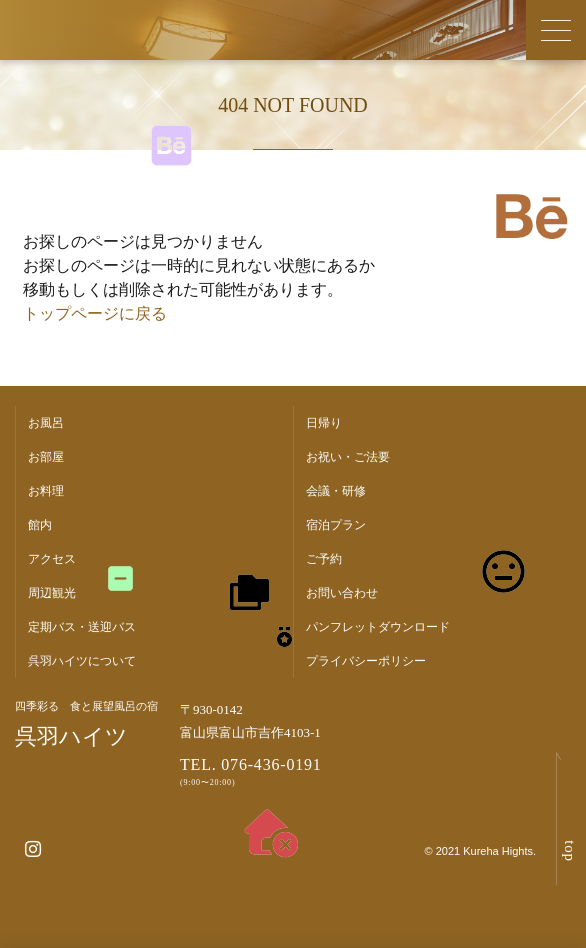 The height and width of the screenshot is (948, 586). Describe the element at coordinates (531, 215) in the screenshot. I see `visit behance profile or portfolio` at that location.